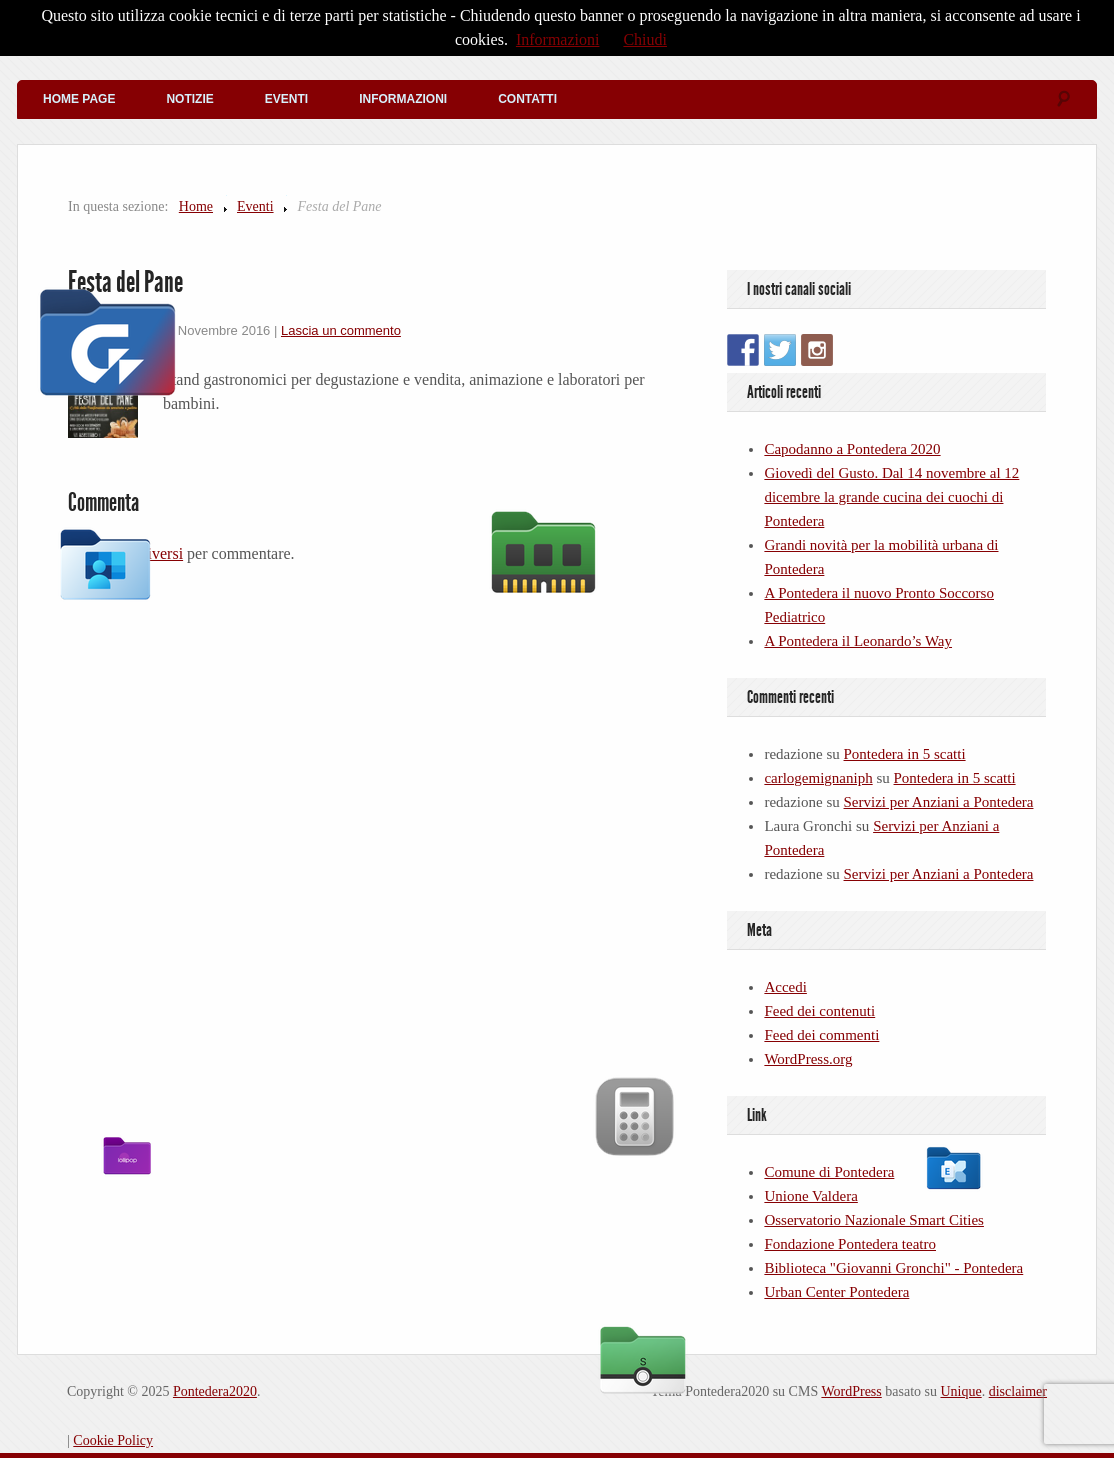 The image size is (1114, 1458). What do you see at coordinates (543, 555) in the screenshot?
I see `folder containing memory or RAM-related files` at bounding box center [543, 555].